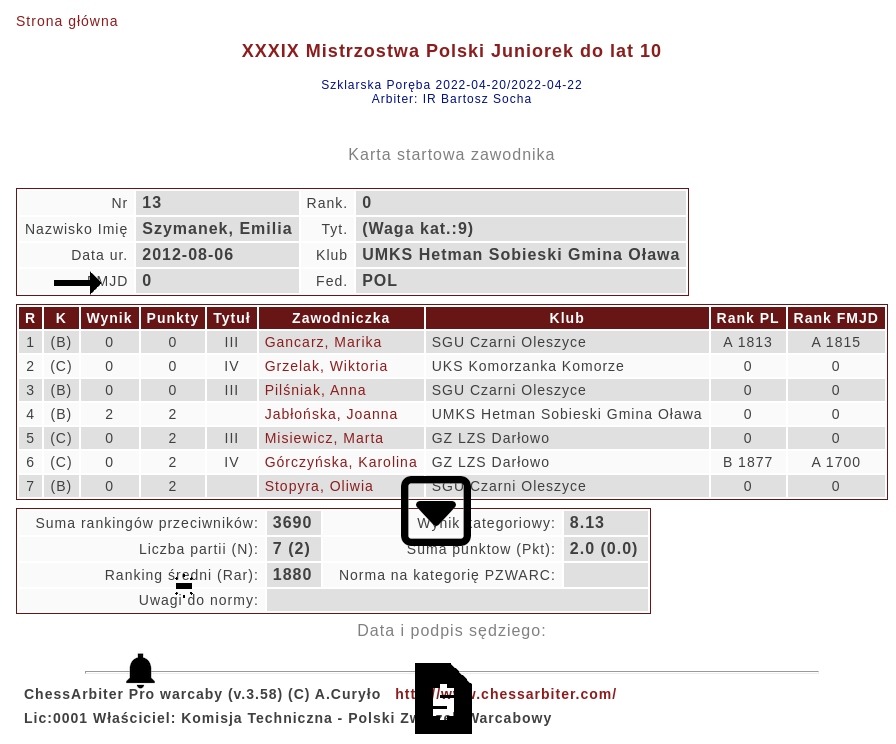 This screenshot has height=744, width=896. I want to click on adjust screen brightness settings, so click(184, 586).